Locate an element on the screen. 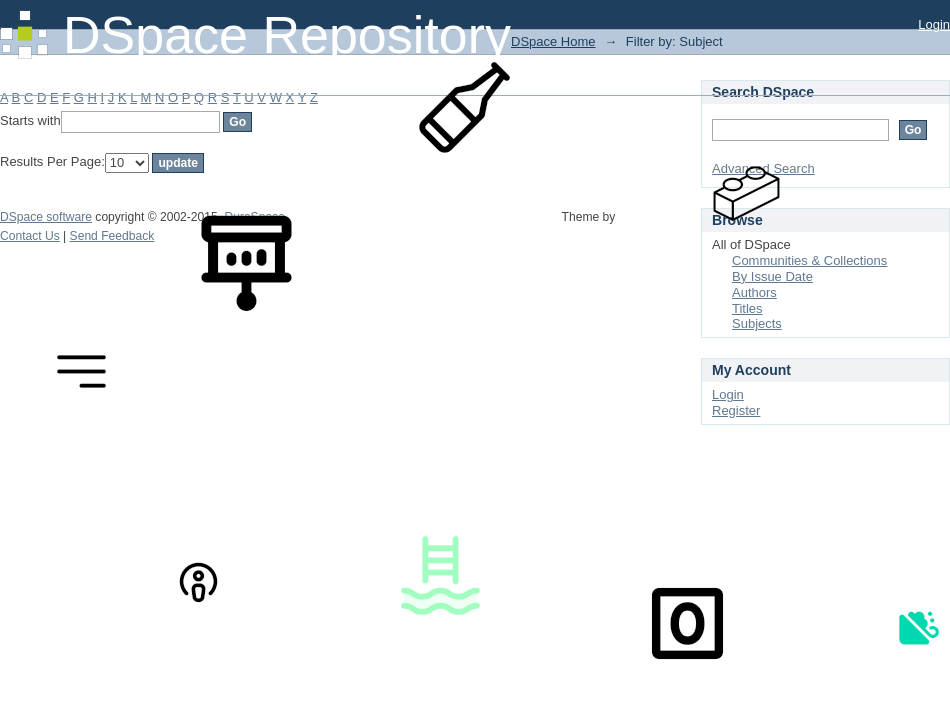 This screenshot has width=950, height=720. indicates avalanche warning or hazard is located at coordinates (919, 627).